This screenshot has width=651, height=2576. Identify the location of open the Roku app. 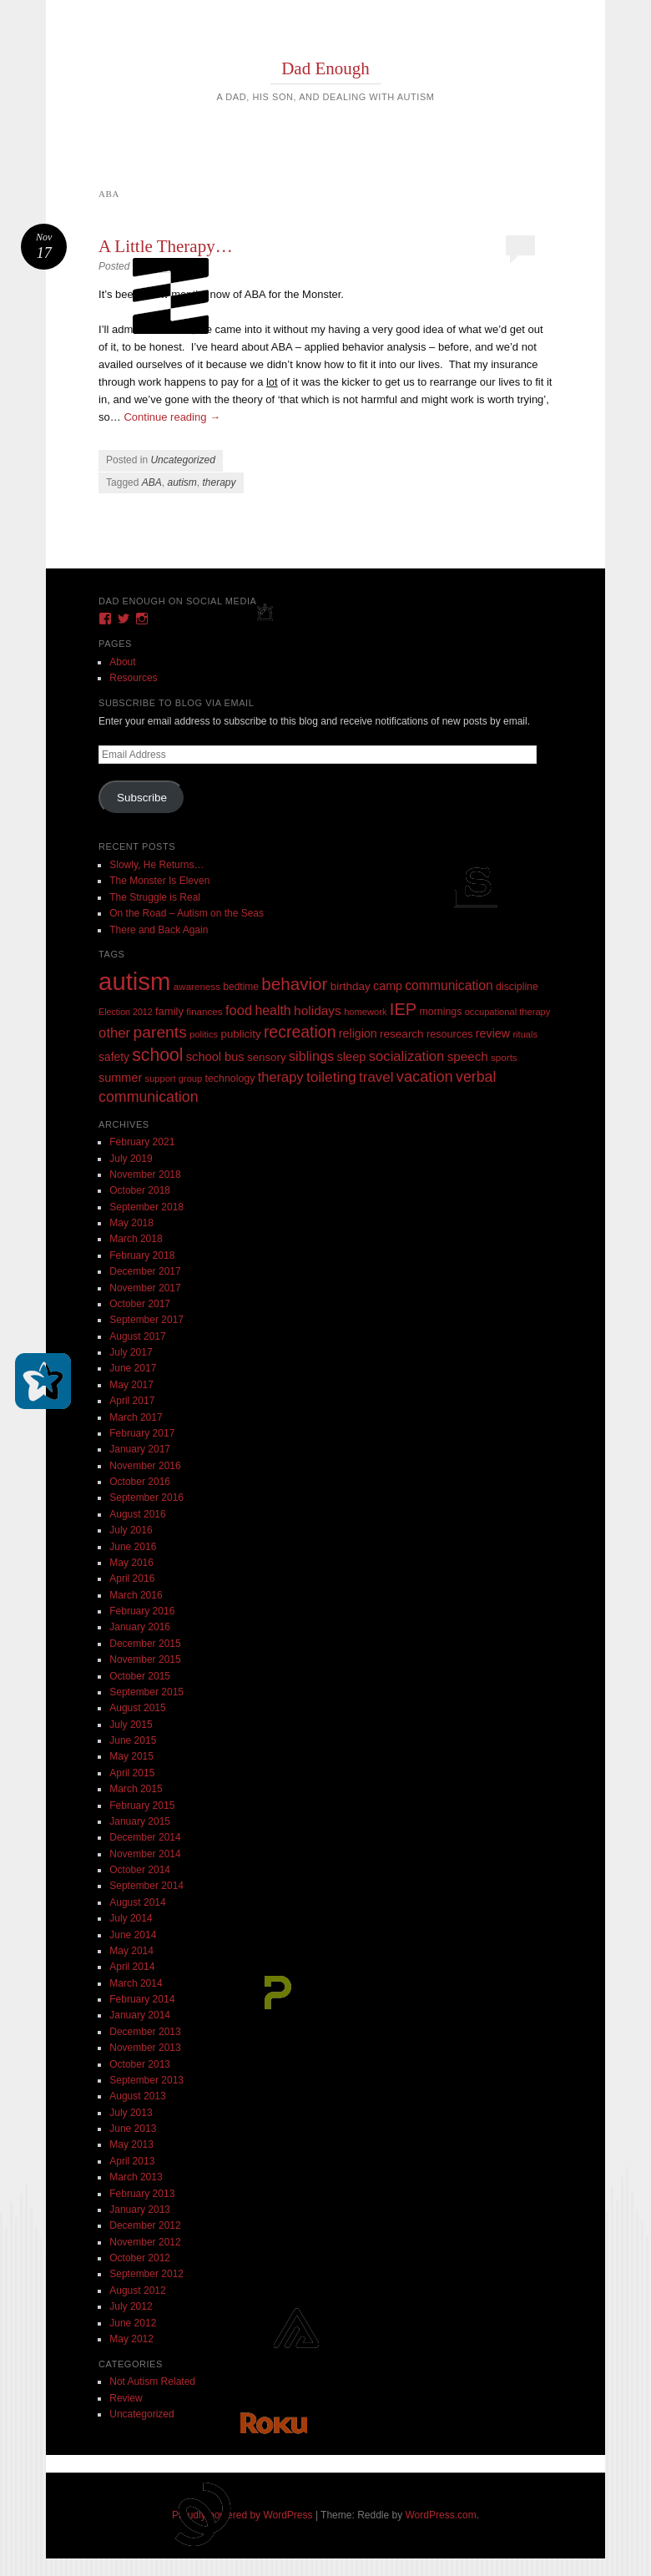
(274, 2423).